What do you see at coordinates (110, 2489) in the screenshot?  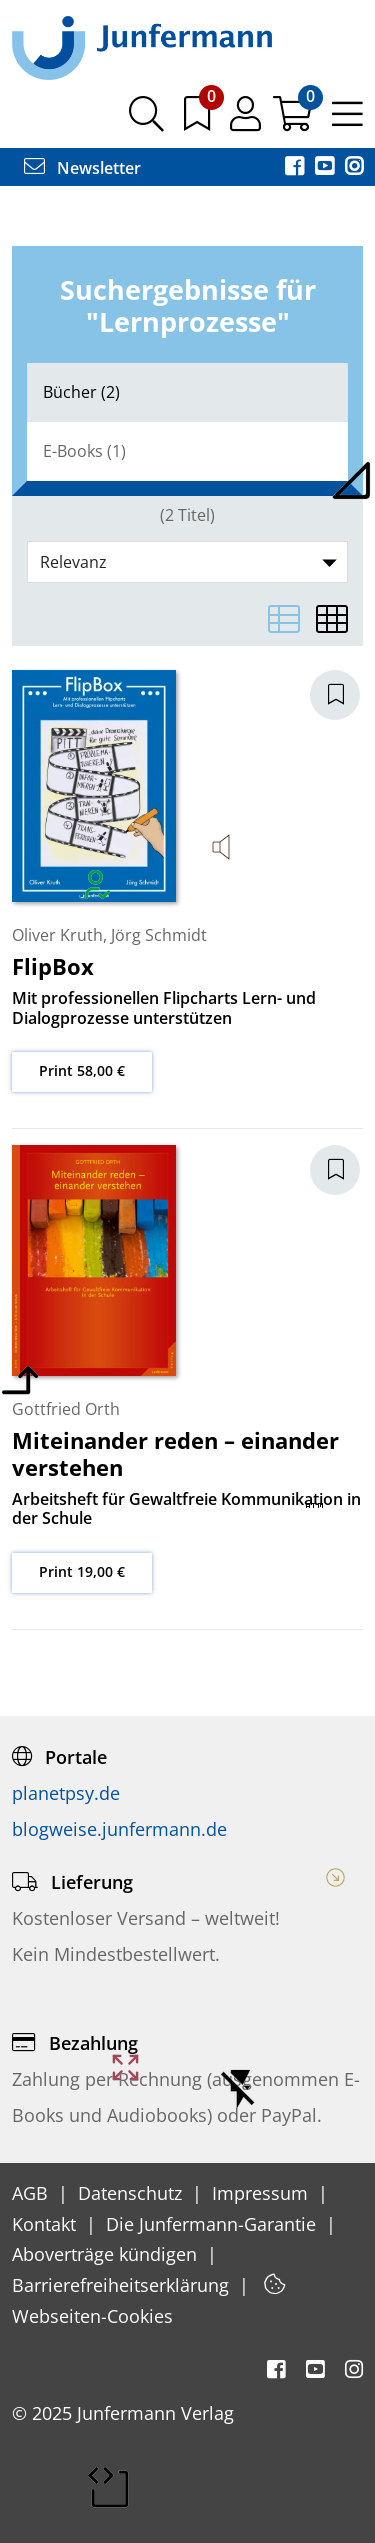 I see `insert a code block or snippet` at bounding box center [110, 2489].